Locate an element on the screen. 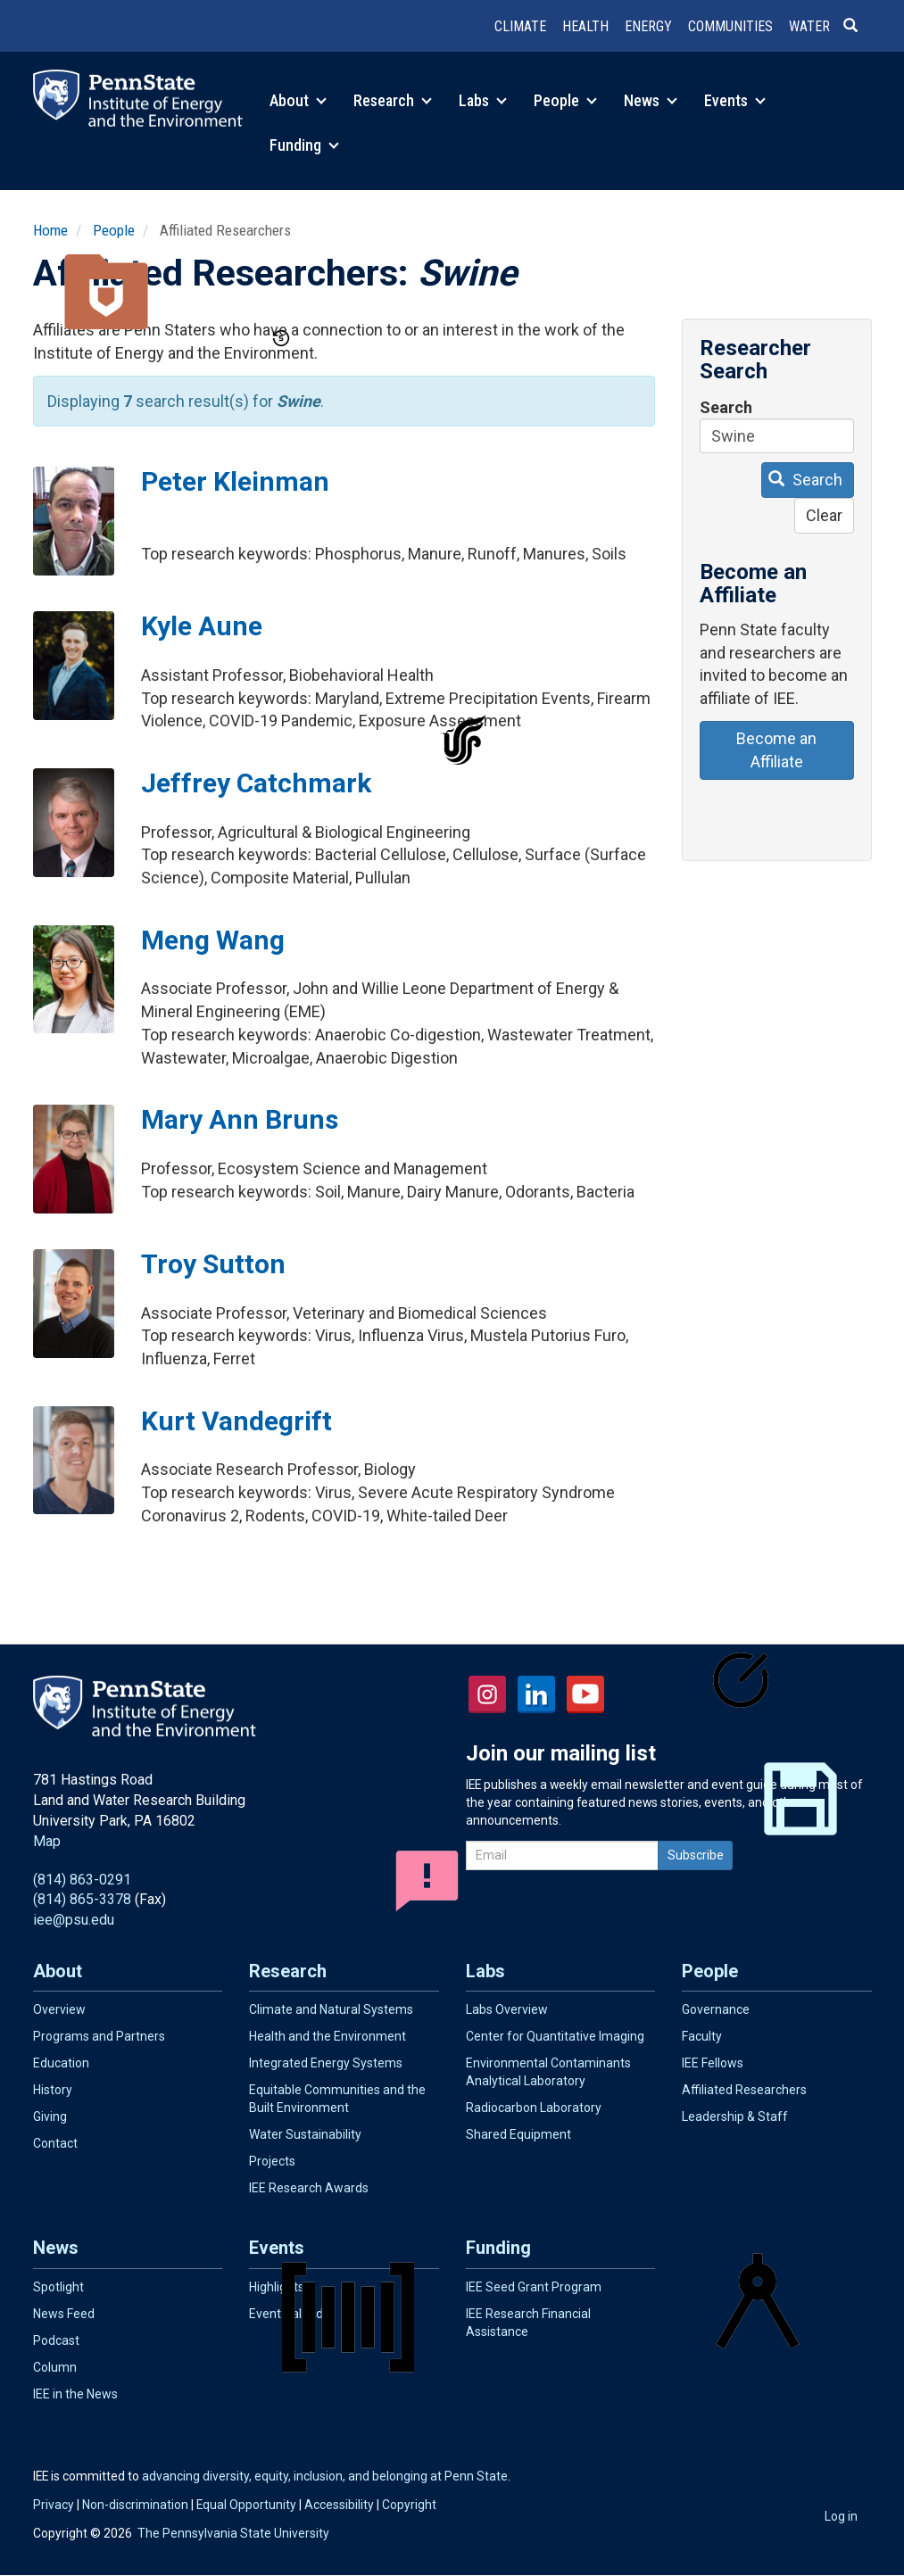  access drawing or design tools is located at coordinates (758, 2300).